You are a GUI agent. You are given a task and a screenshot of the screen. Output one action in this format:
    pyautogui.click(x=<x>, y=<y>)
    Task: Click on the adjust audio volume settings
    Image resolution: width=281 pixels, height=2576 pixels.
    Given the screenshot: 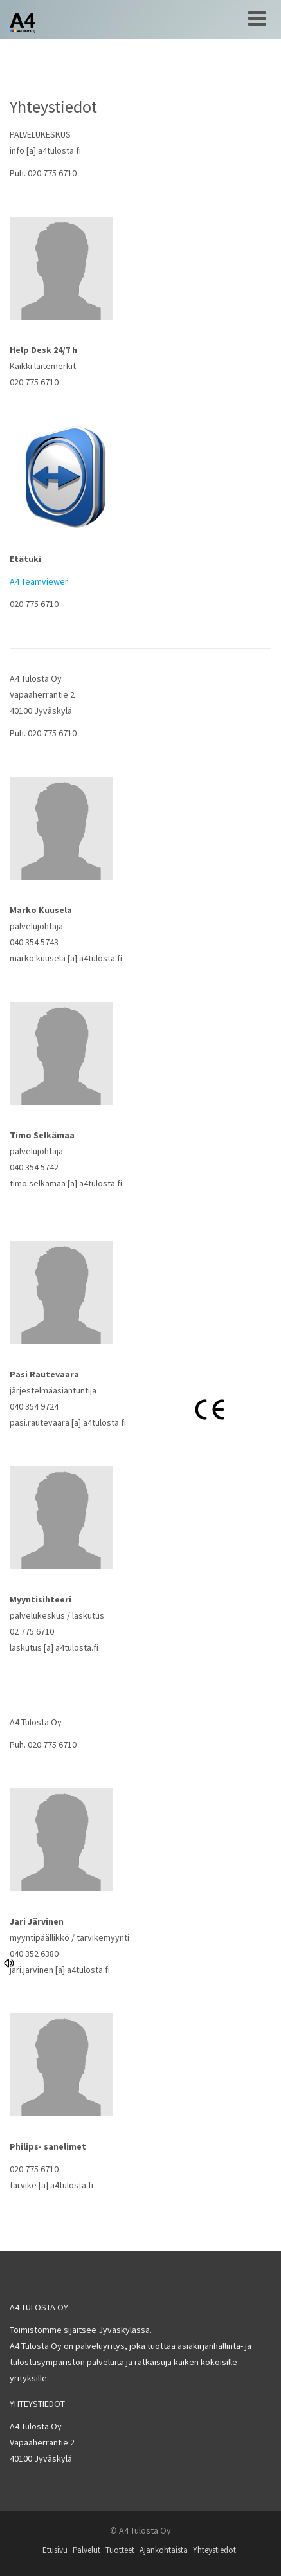 What is the action you would take?
    pyautogui.click(x=9, y=1963)
    